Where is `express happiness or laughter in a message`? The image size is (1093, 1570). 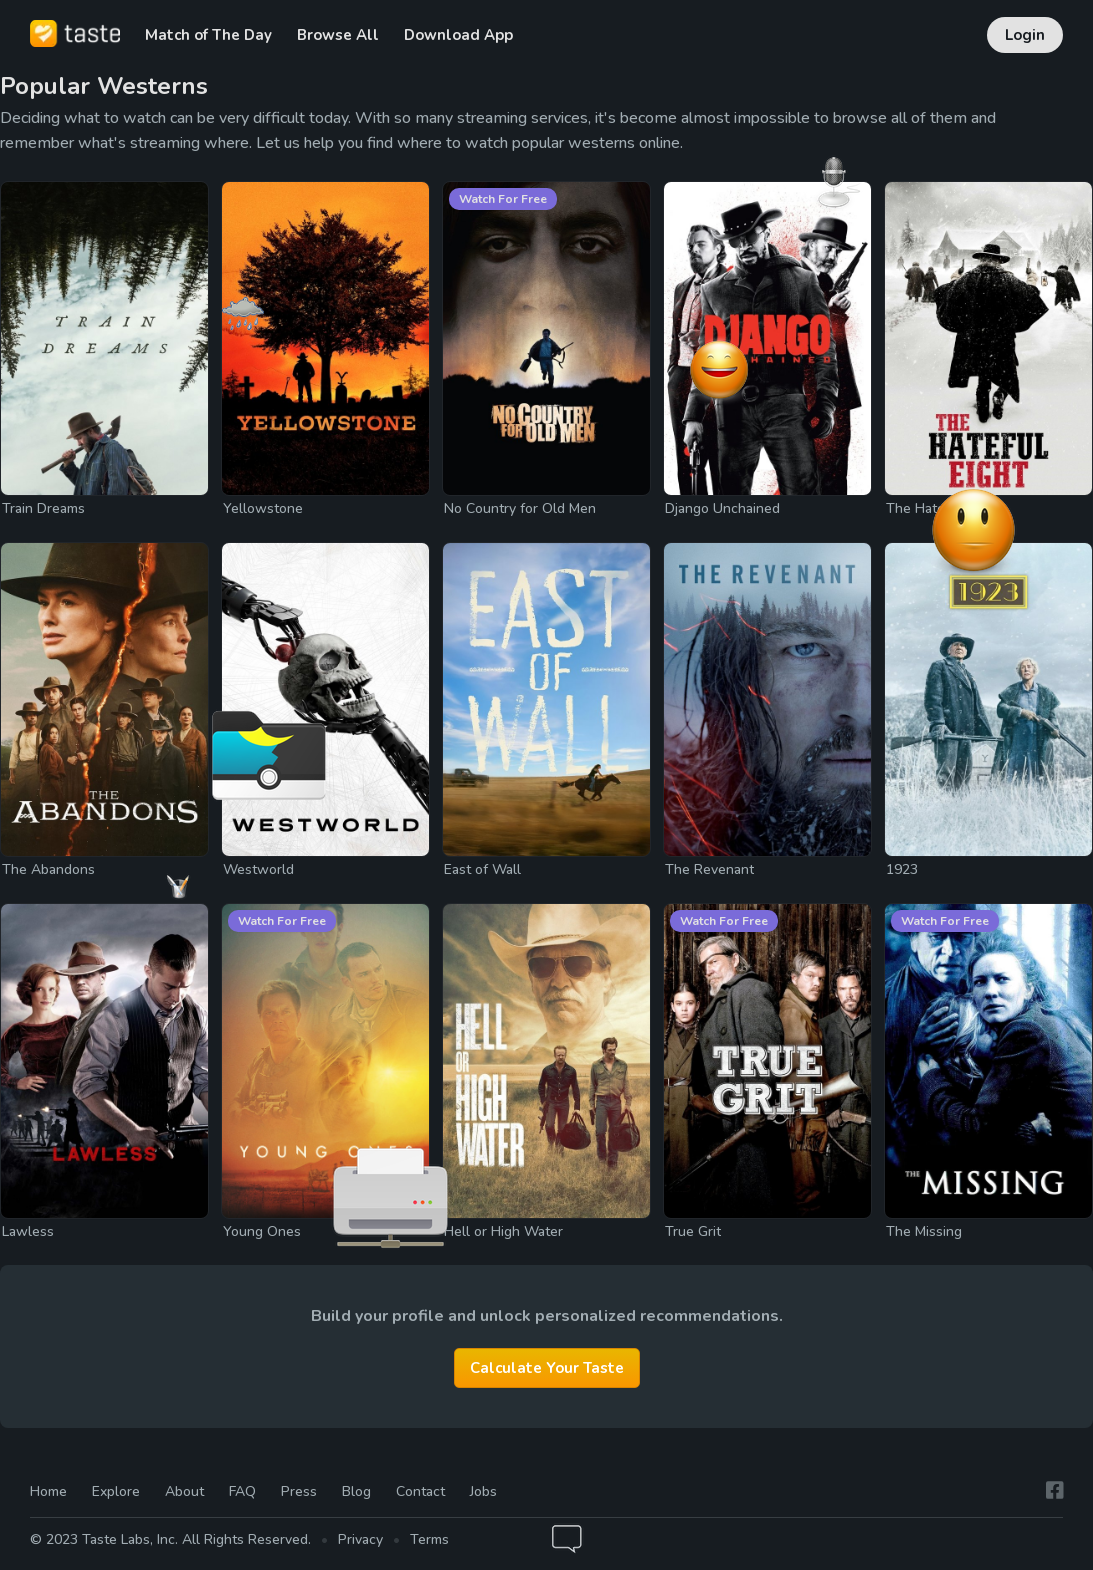 express happiness or laughter in a message is located at coordinates (719, 372).